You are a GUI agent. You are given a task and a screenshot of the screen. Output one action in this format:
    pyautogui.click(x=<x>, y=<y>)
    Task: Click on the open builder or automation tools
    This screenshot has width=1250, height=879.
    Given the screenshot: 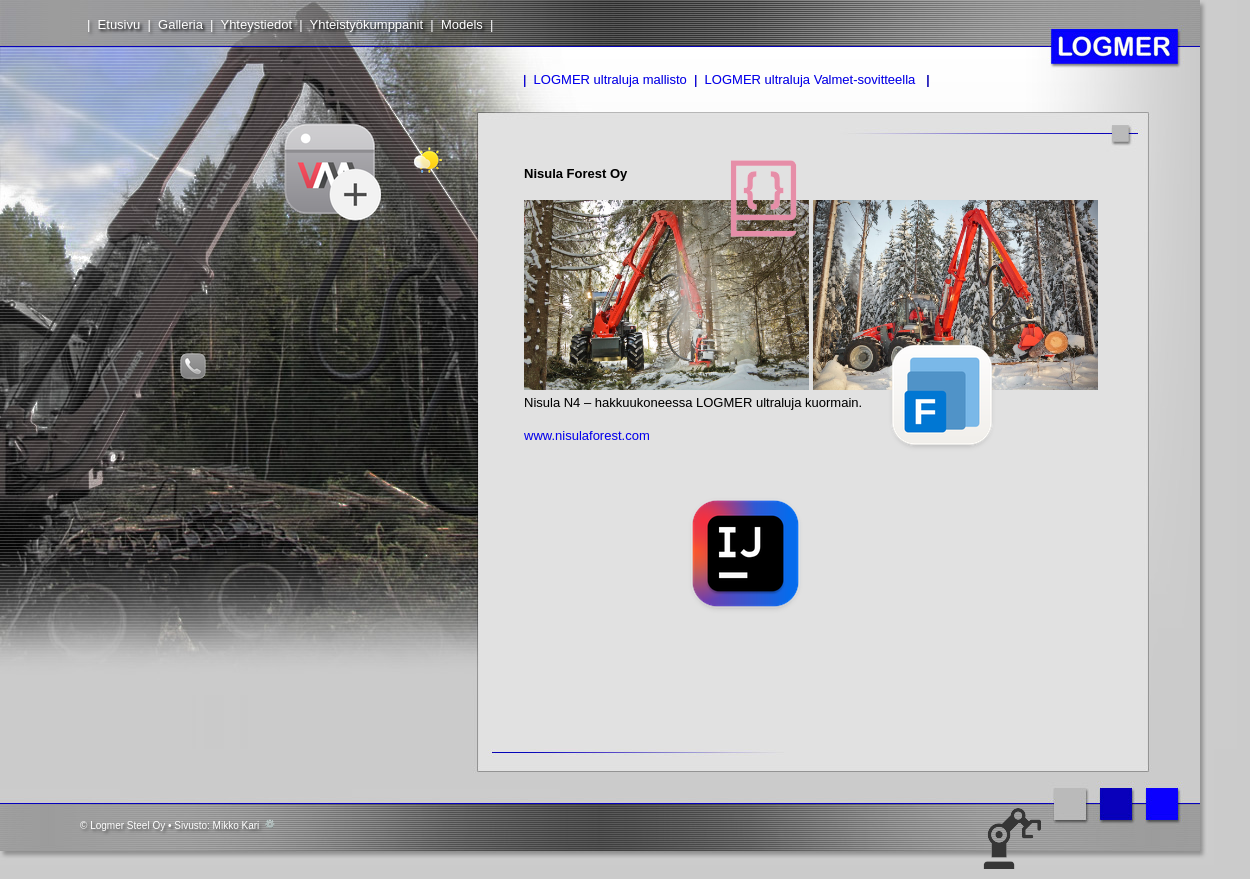 What is the action you would take?
    pyautogui.click(x=1010, y=838)
    